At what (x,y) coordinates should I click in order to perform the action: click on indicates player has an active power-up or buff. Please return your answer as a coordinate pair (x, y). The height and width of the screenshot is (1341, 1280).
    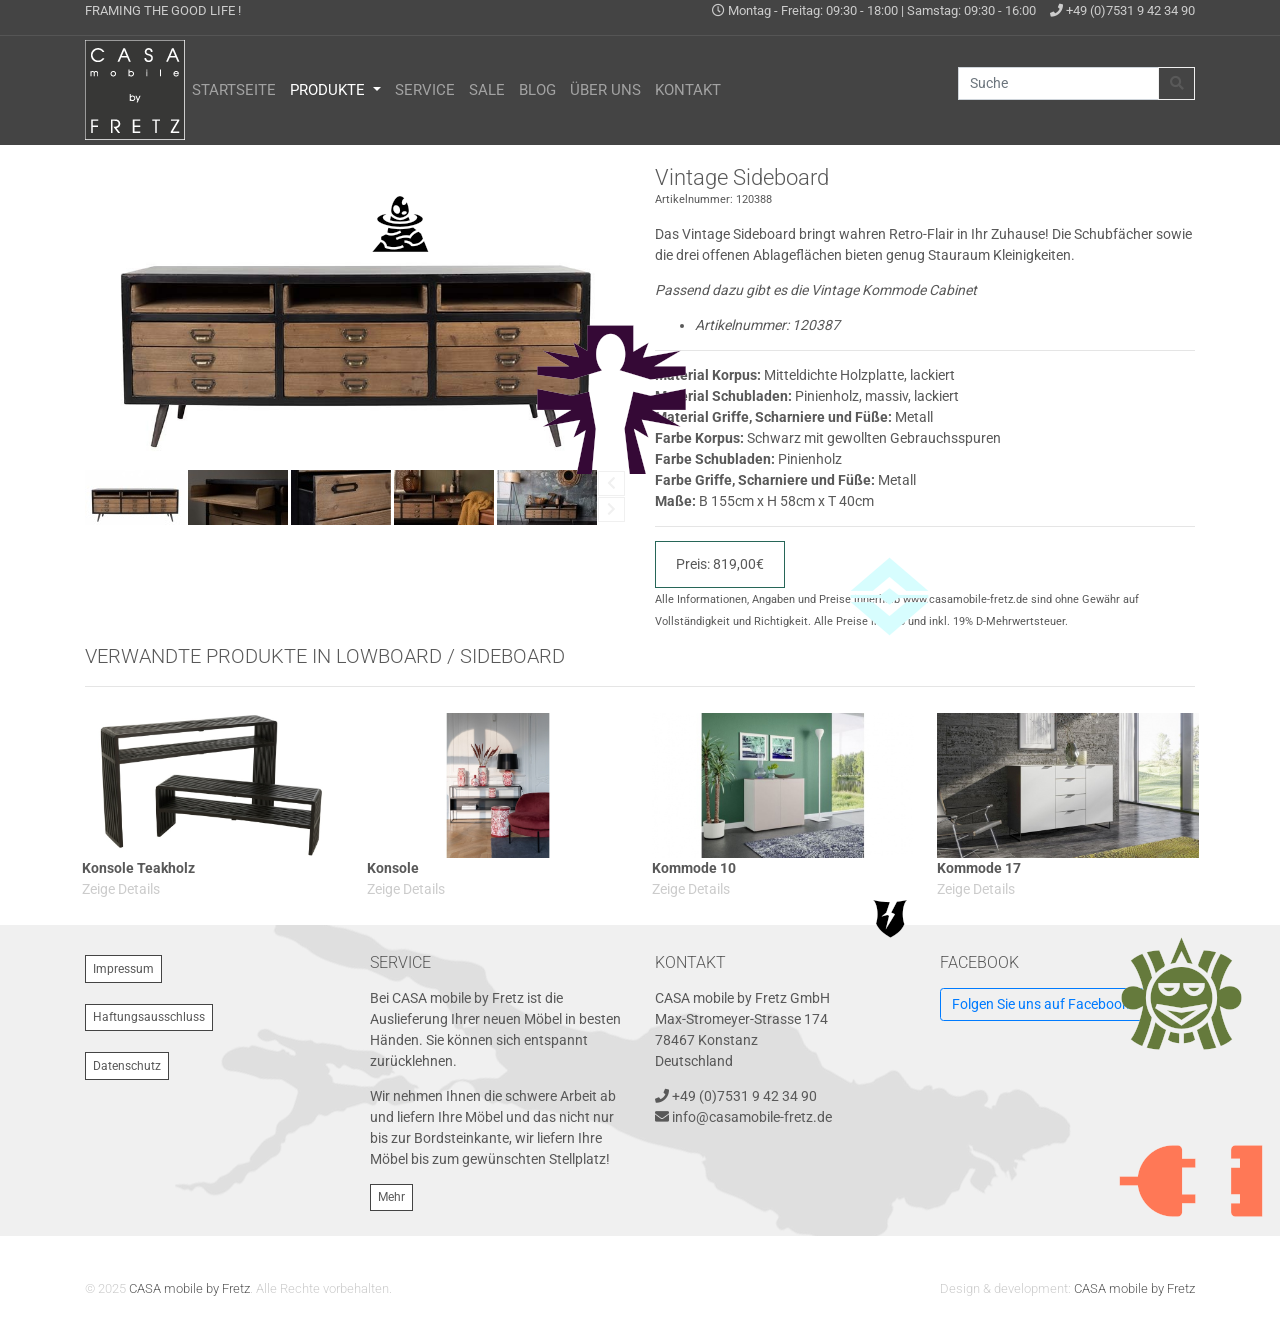
    Looking at the image, I should click on (611, 399).